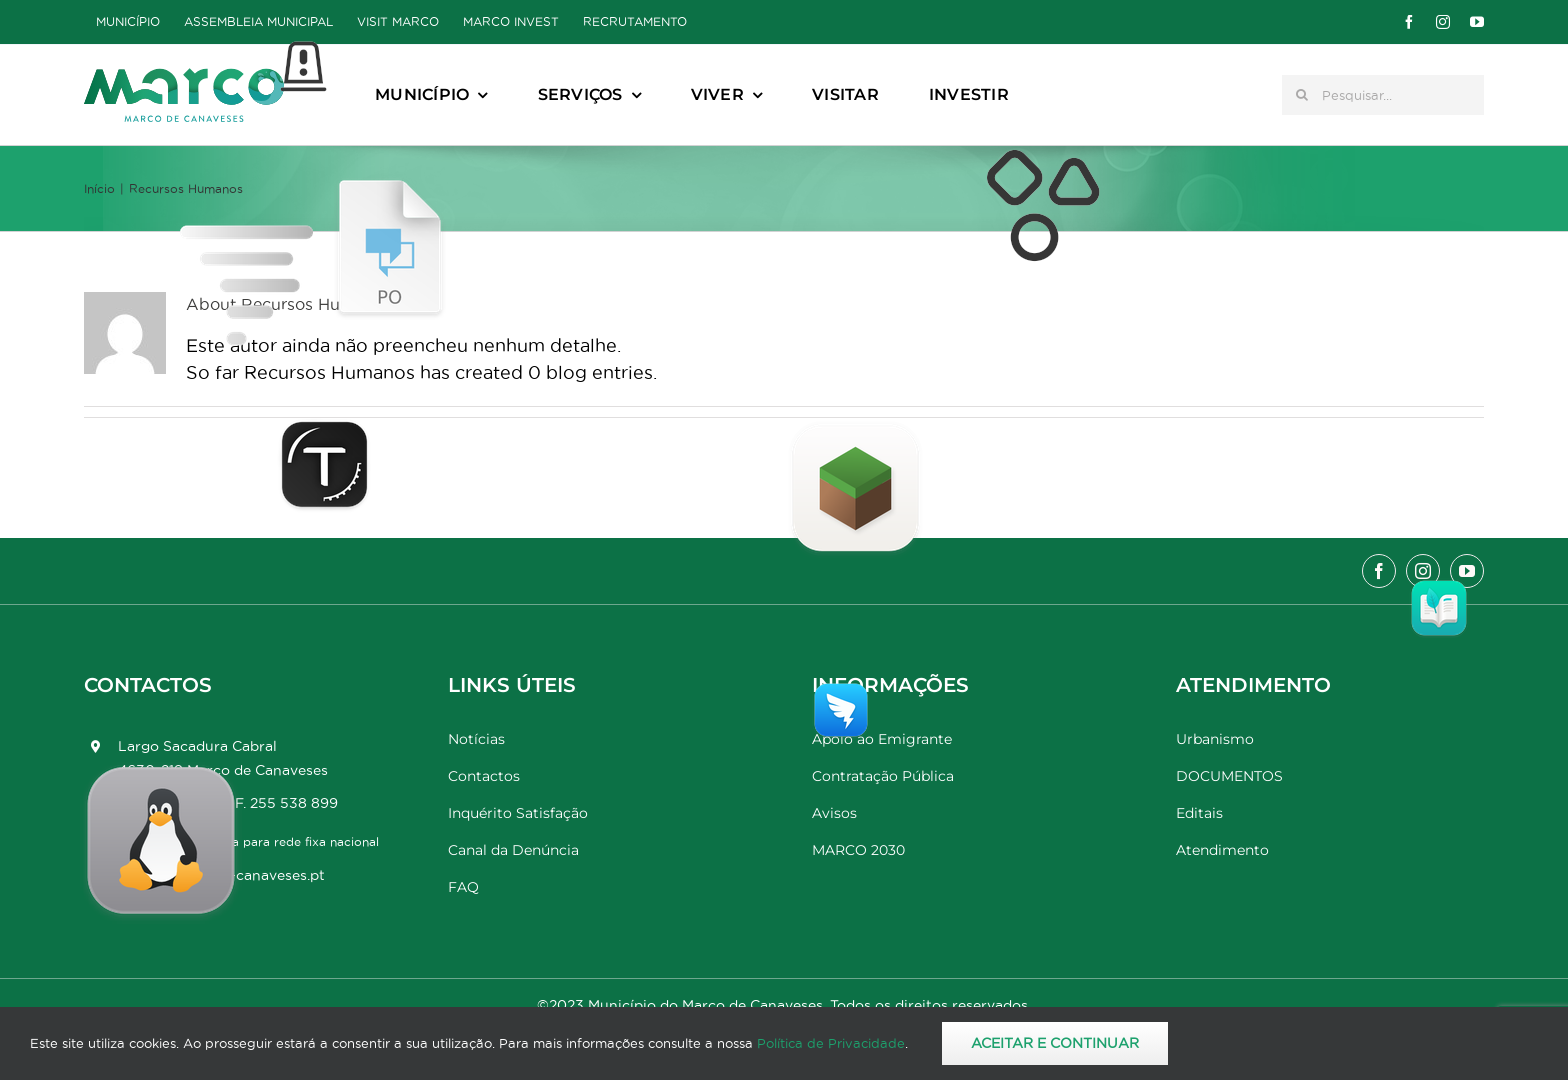  What do you see at coordinates (855, 488) in the screenshot?
I see `launch minecraft` at bounding box center [855, 488].